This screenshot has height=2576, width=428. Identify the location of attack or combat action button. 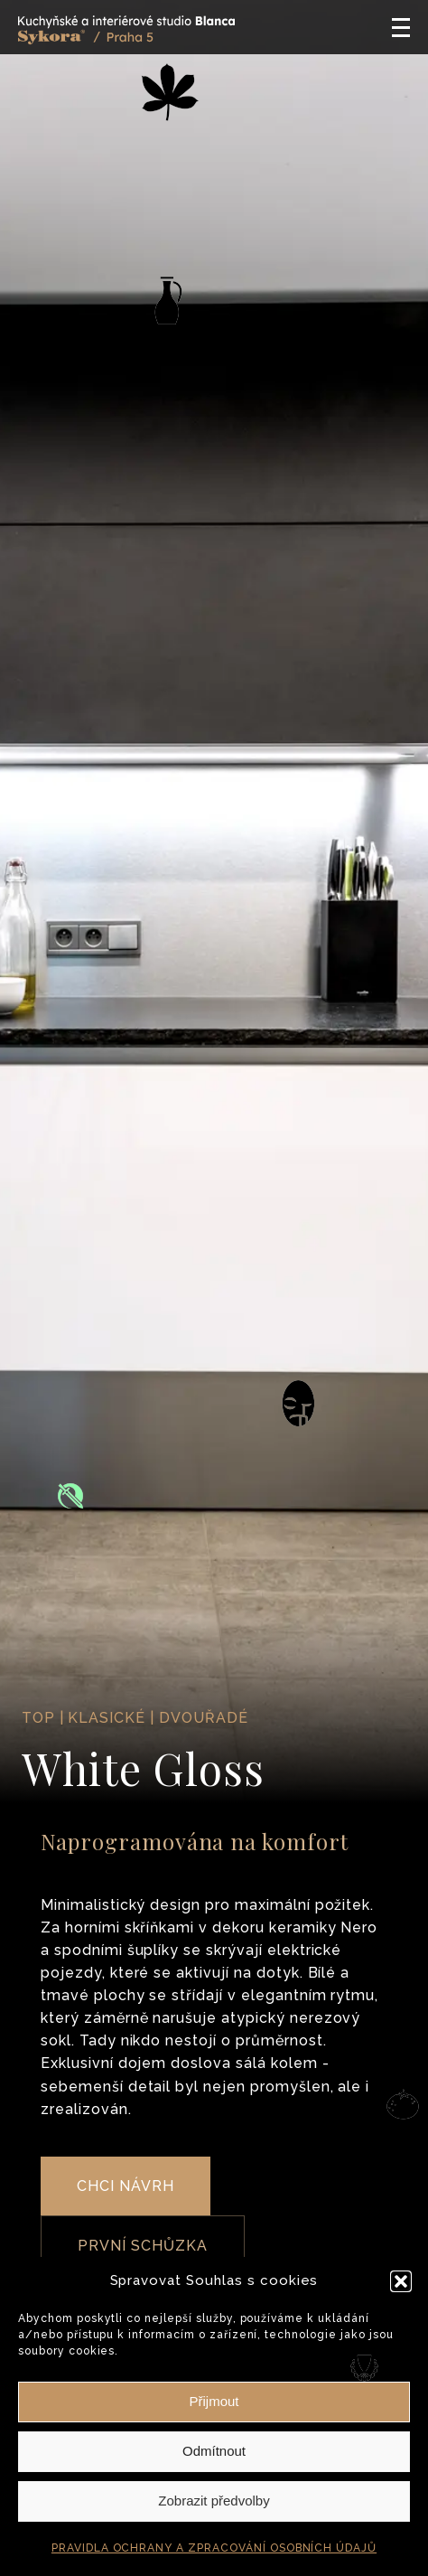
(70, 1496).